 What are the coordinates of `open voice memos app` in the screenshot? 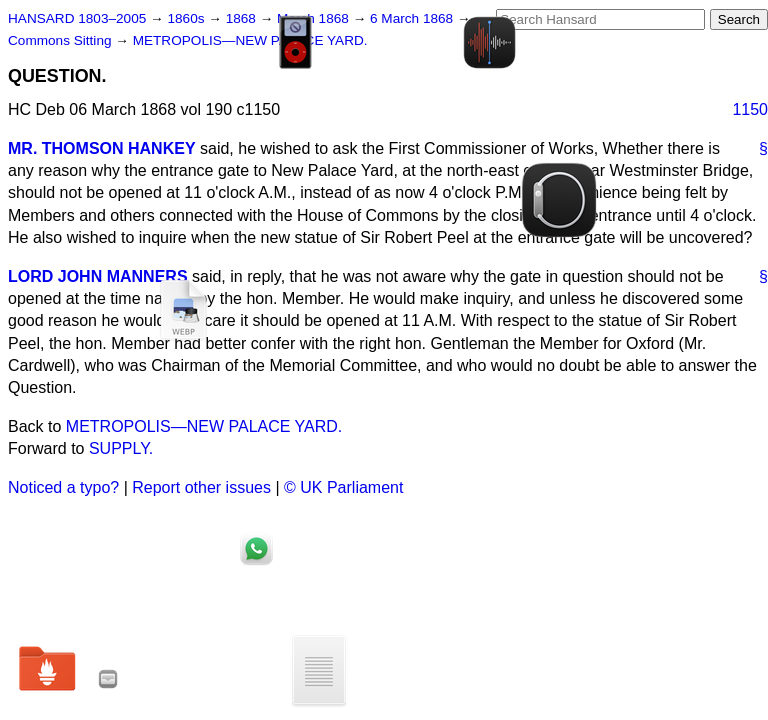 It's located at (489, 42).